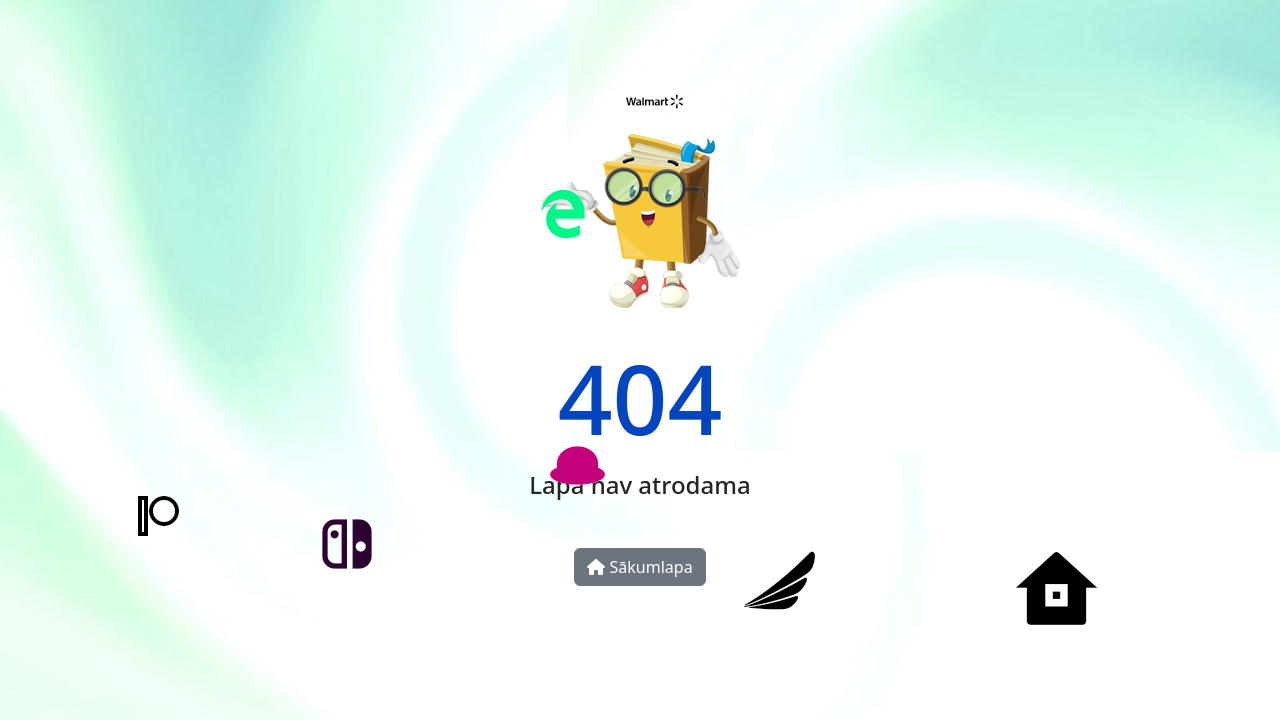  Describe the element at coordinates (347, 544) in the screenshot. I see `nintendo switch logo` at that location.